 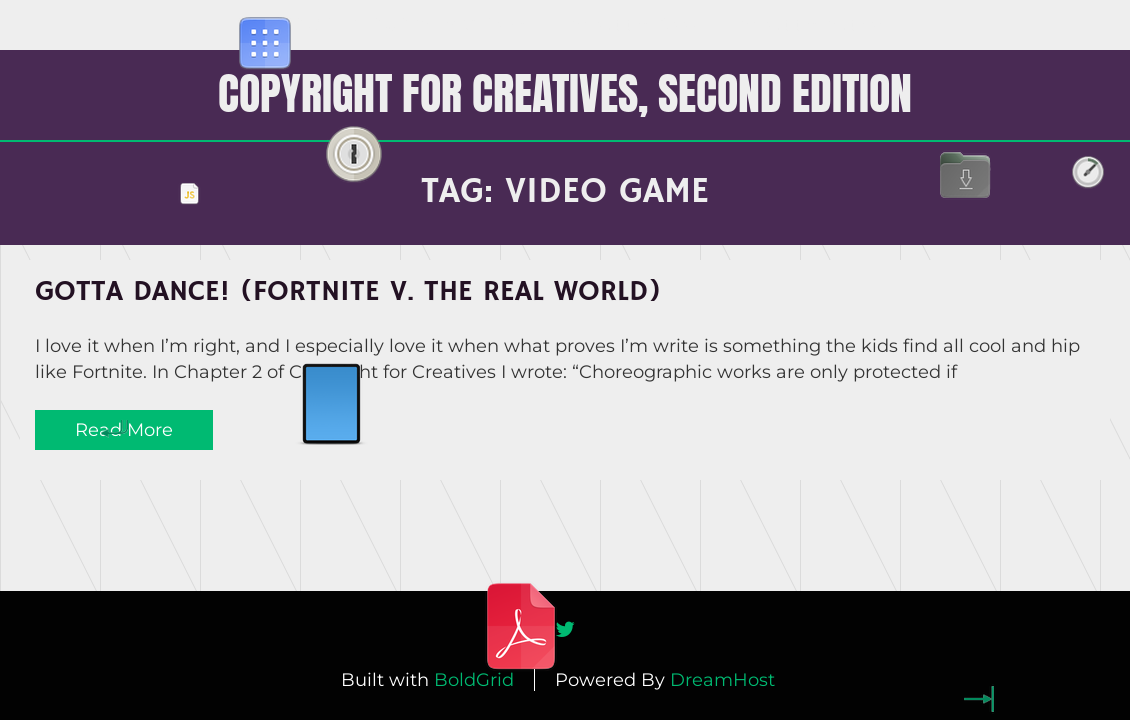 What do you see at coordinates (521, 626) in the screenshot?
I see `open a PDF document` at bounding box center [521, 626].